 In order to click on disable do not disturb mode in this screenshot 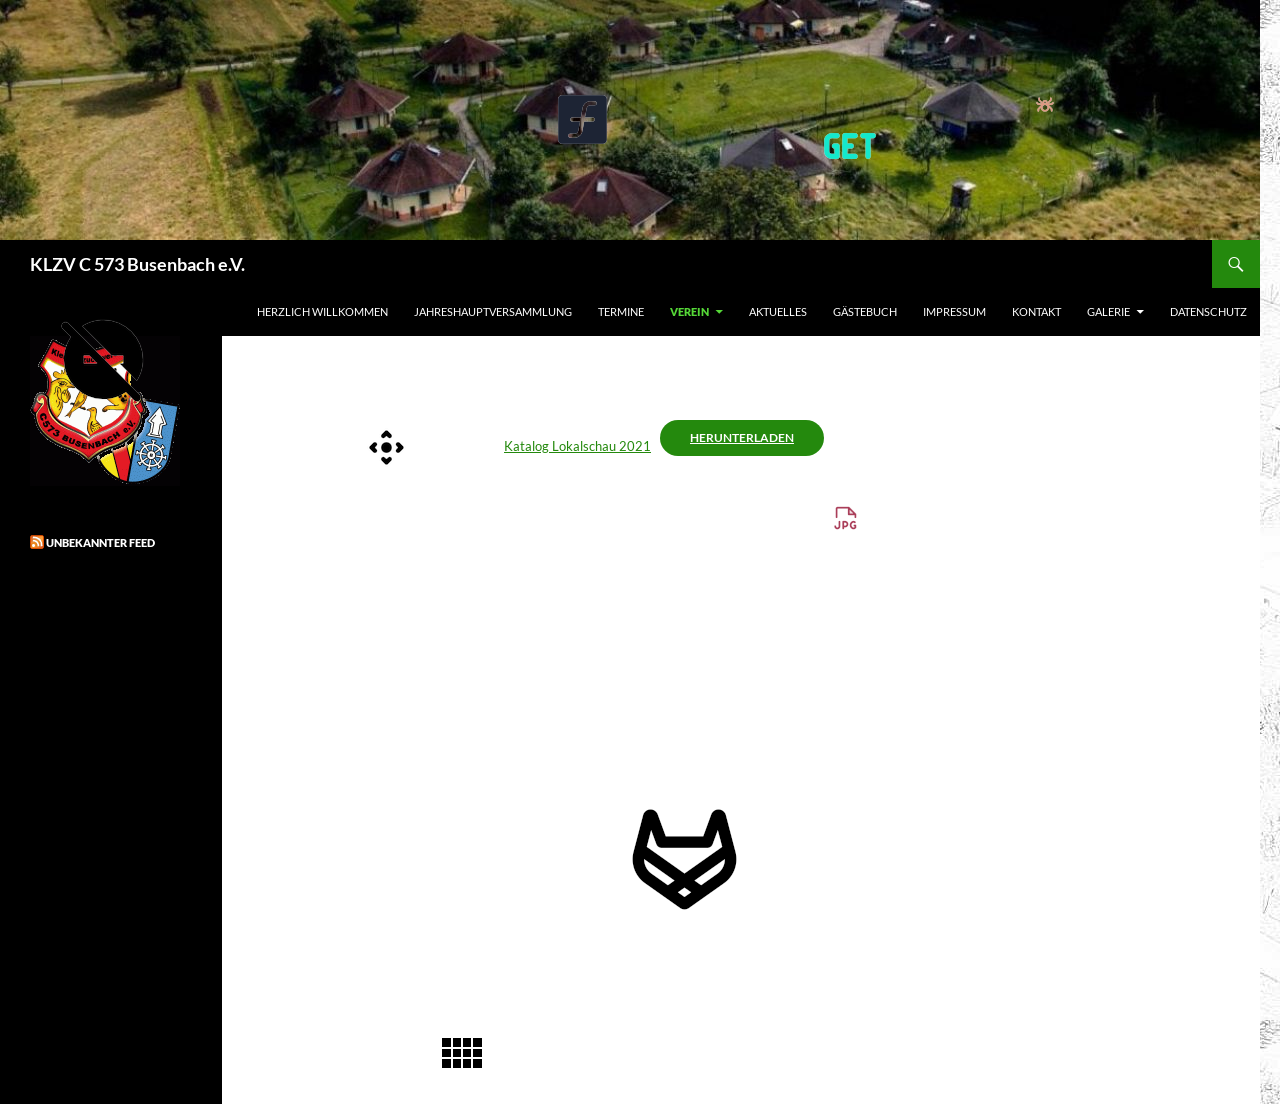, I will do `click(103, 359)`.